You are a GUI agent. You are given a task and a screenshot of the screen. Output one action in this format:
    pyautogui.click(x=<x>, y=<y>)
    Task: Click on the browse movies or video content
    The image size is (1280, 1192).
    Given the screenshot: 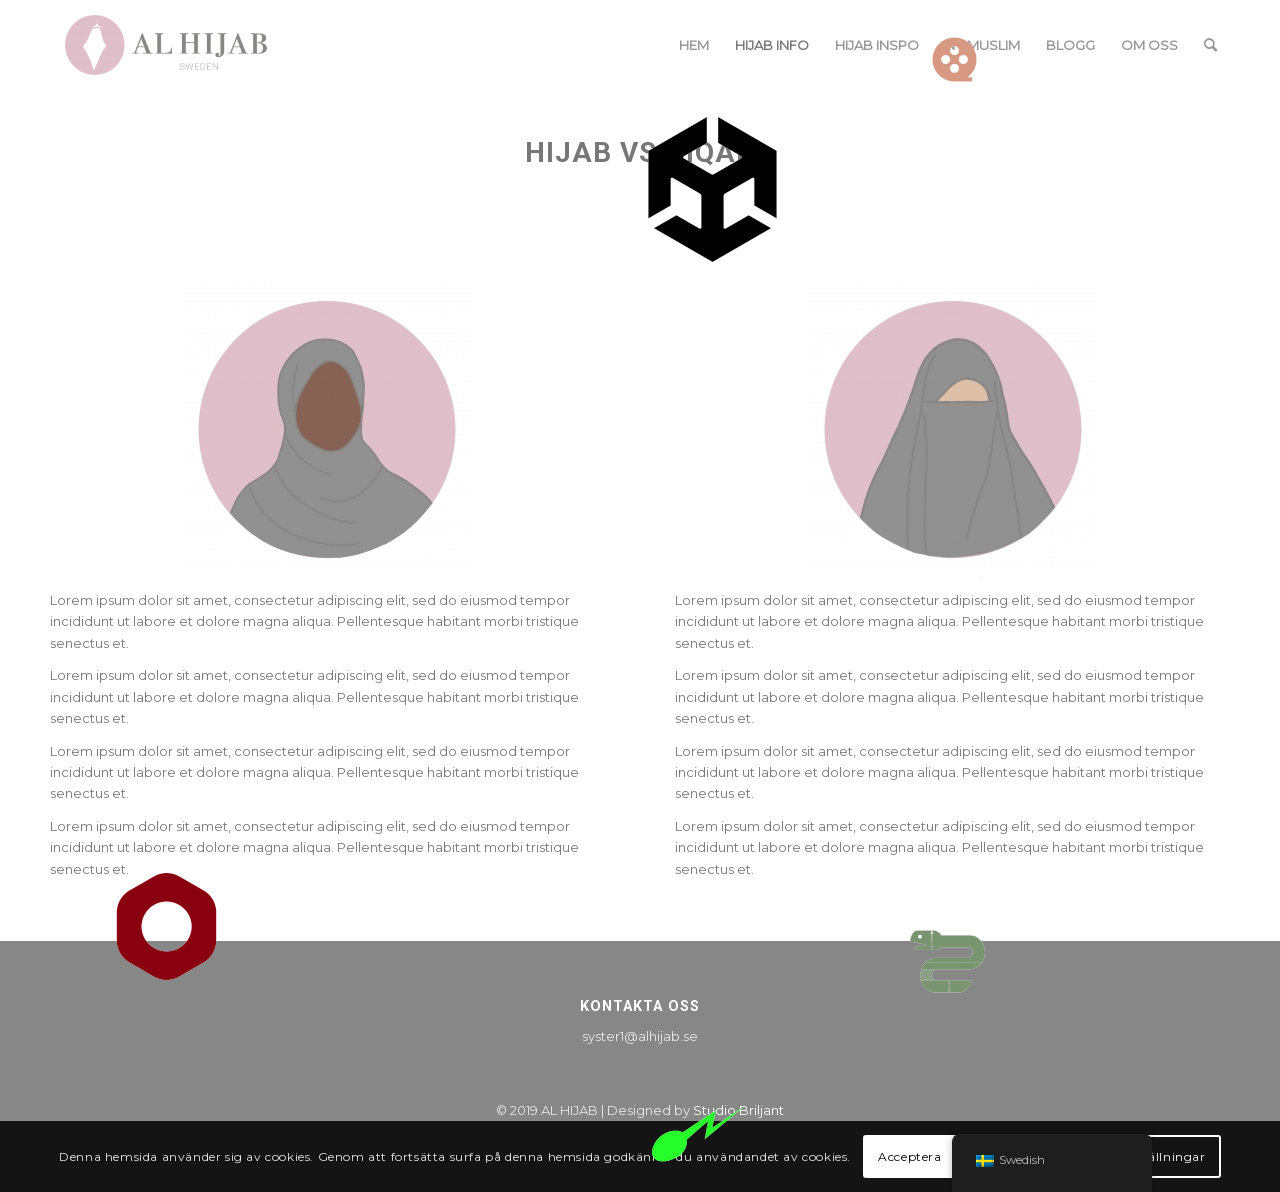 What is the action you would take?
    pyautogui.click(x=954, y=59)
    